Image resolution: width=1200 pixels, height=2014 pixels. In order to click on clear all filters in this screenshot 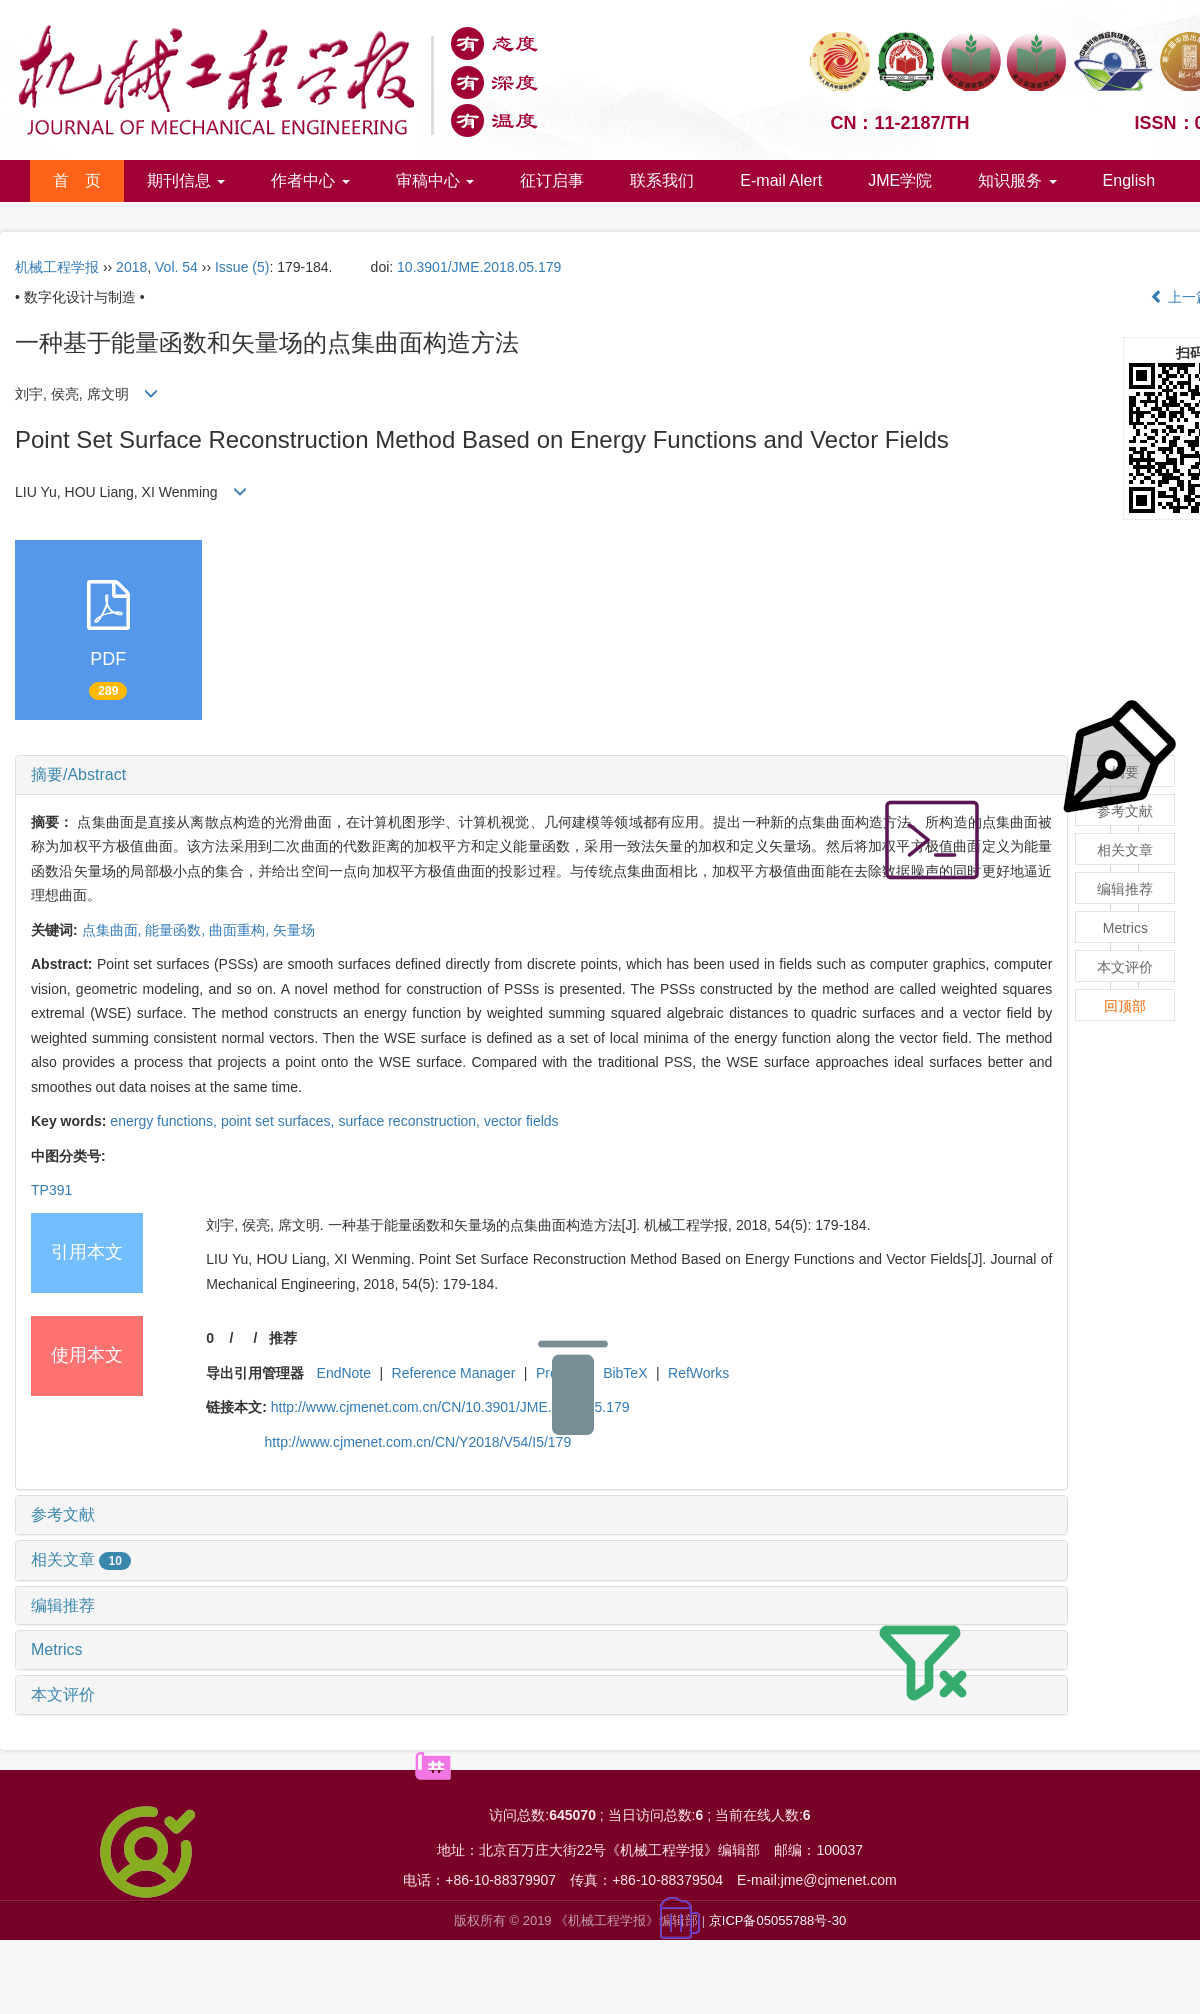, I will do `click(920, 1660)`.